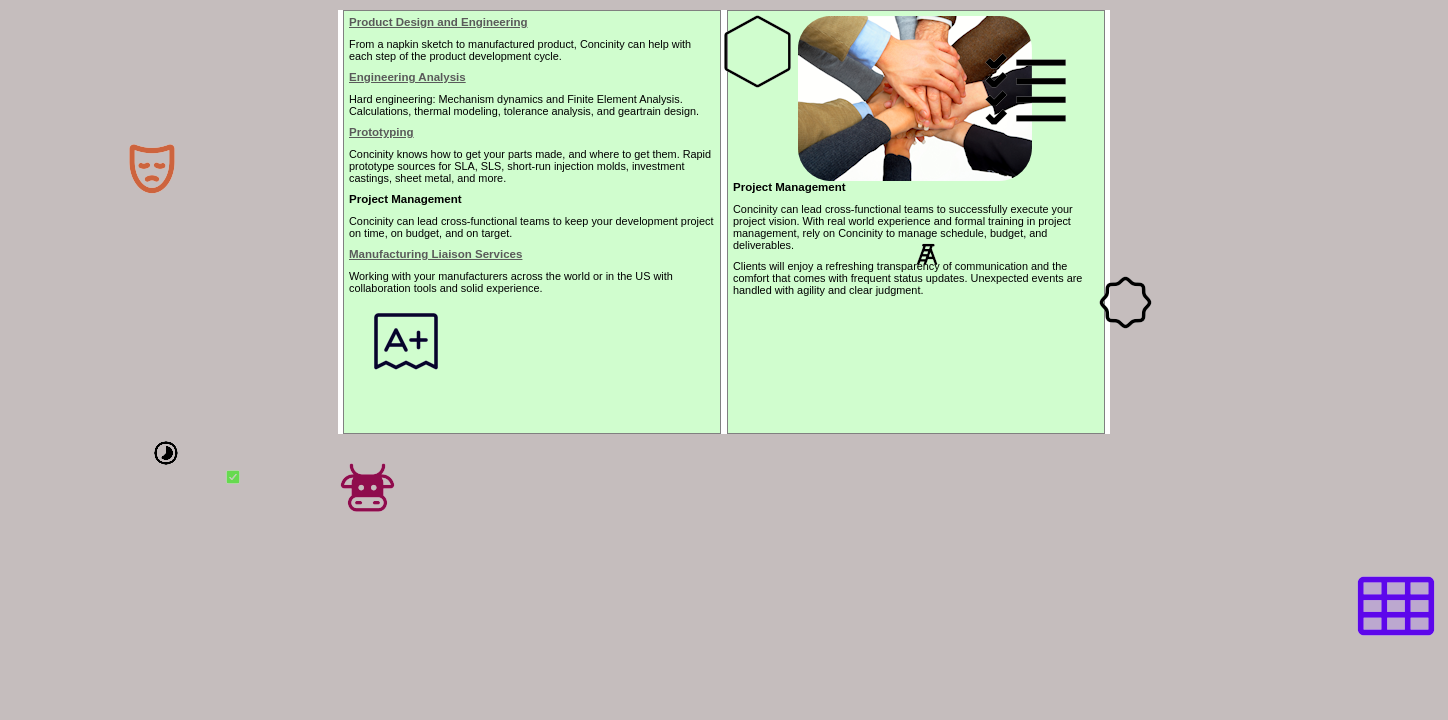 The image size is (1448, 720). I want to click on indicates sad or negative emotion, so click(152, 167).